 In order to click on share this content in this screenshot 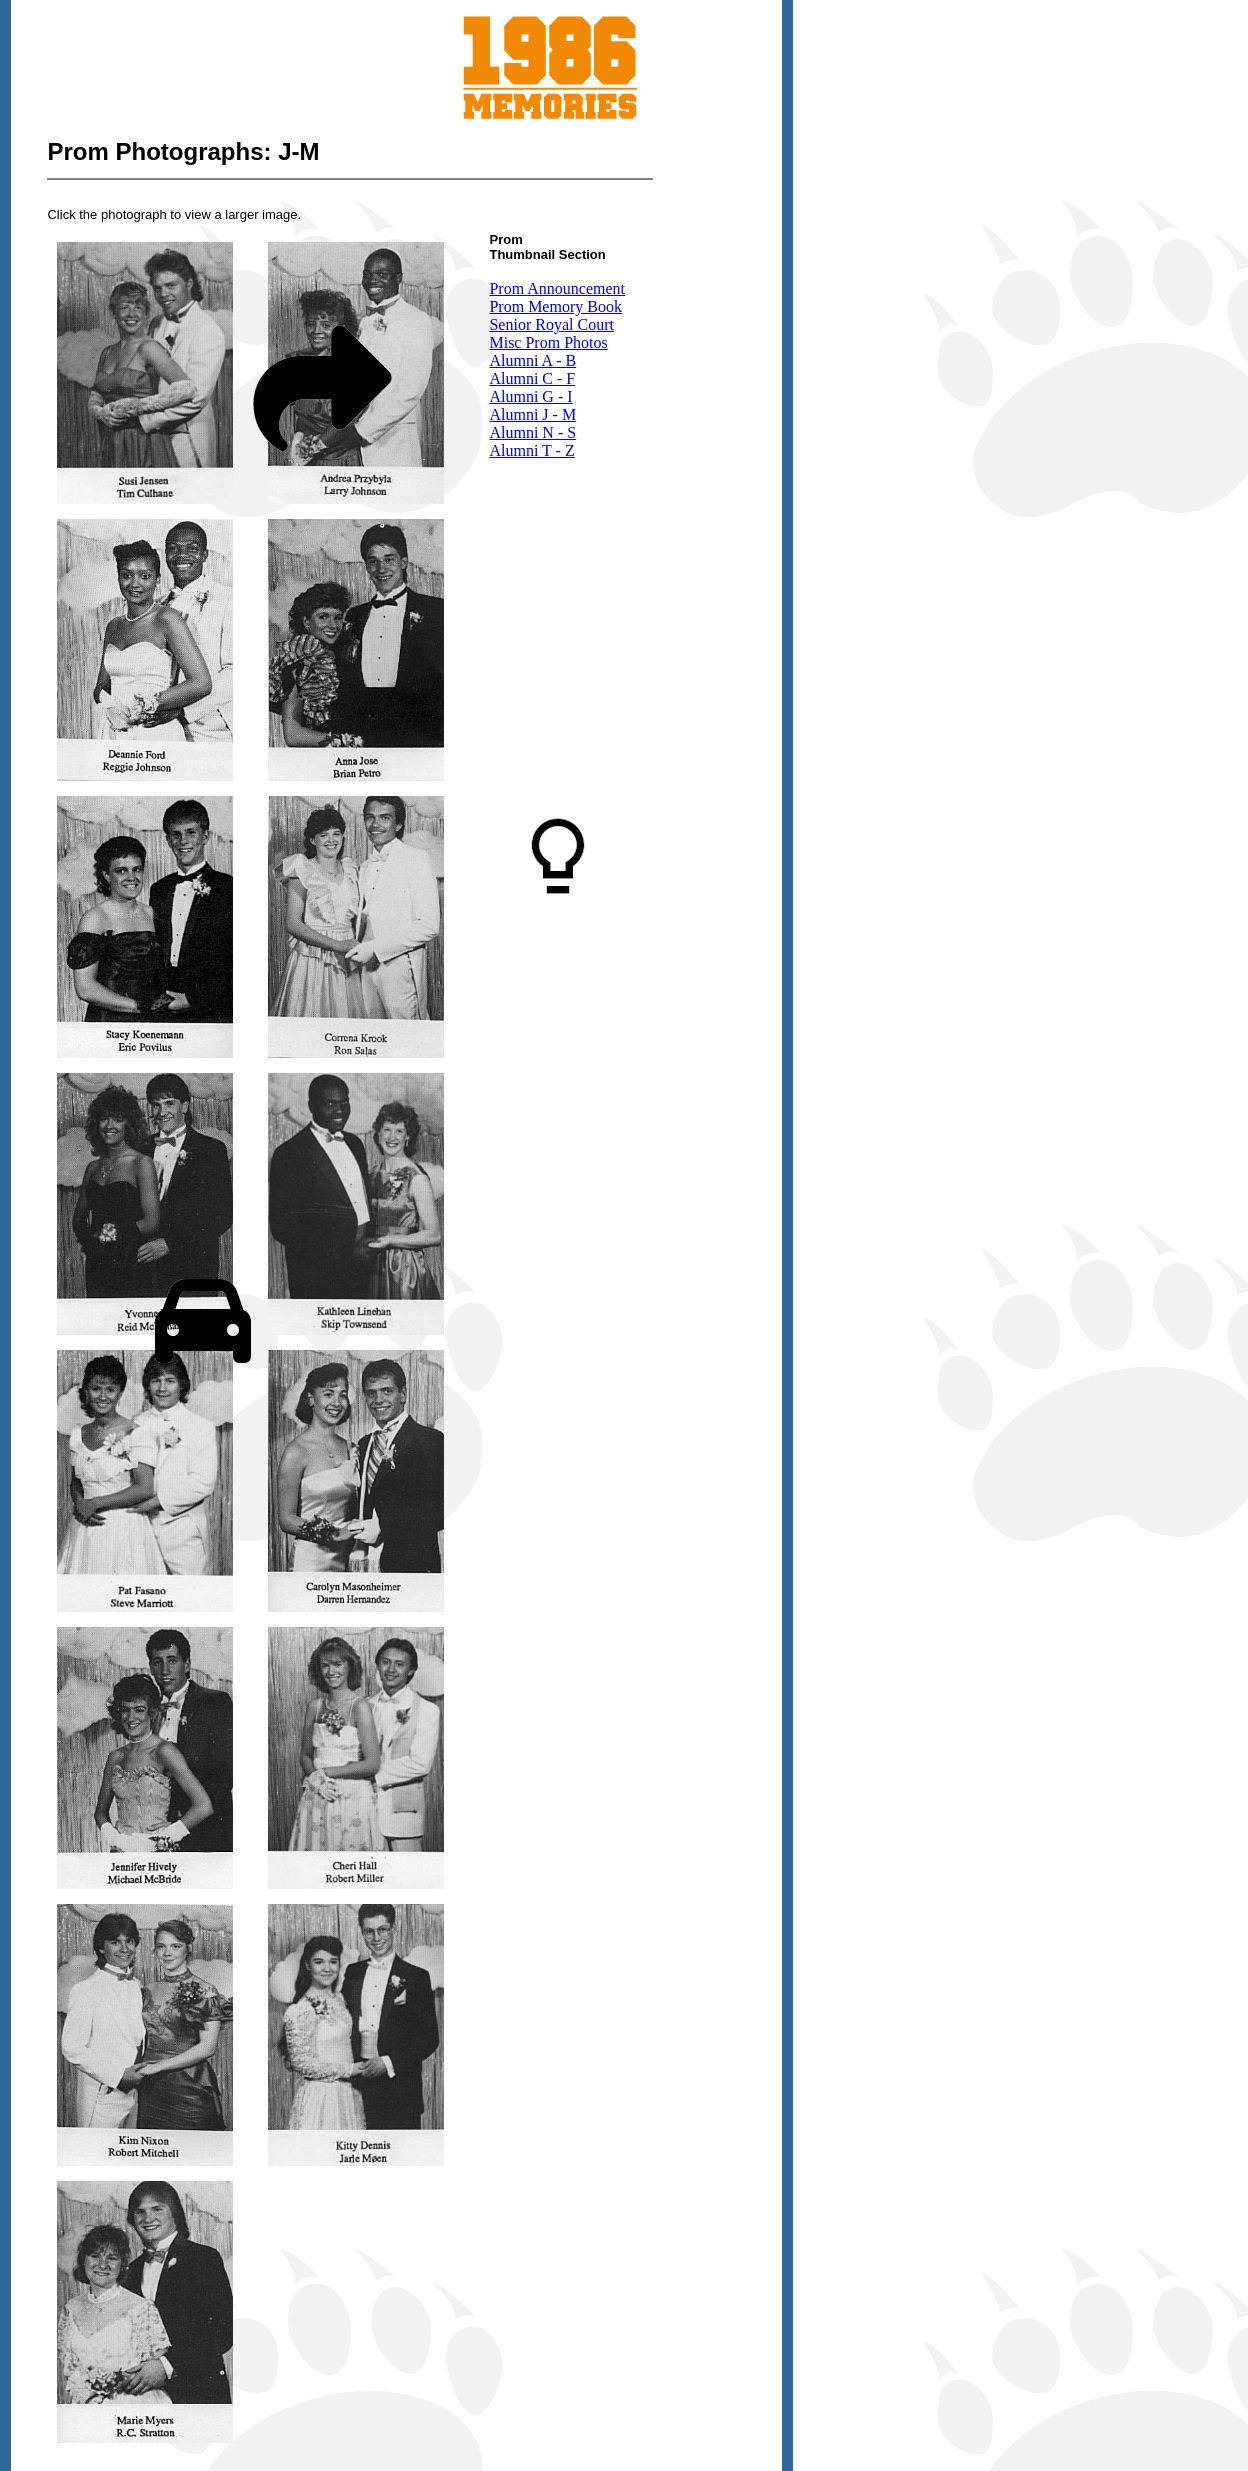, I will do `click(322, 390)`.